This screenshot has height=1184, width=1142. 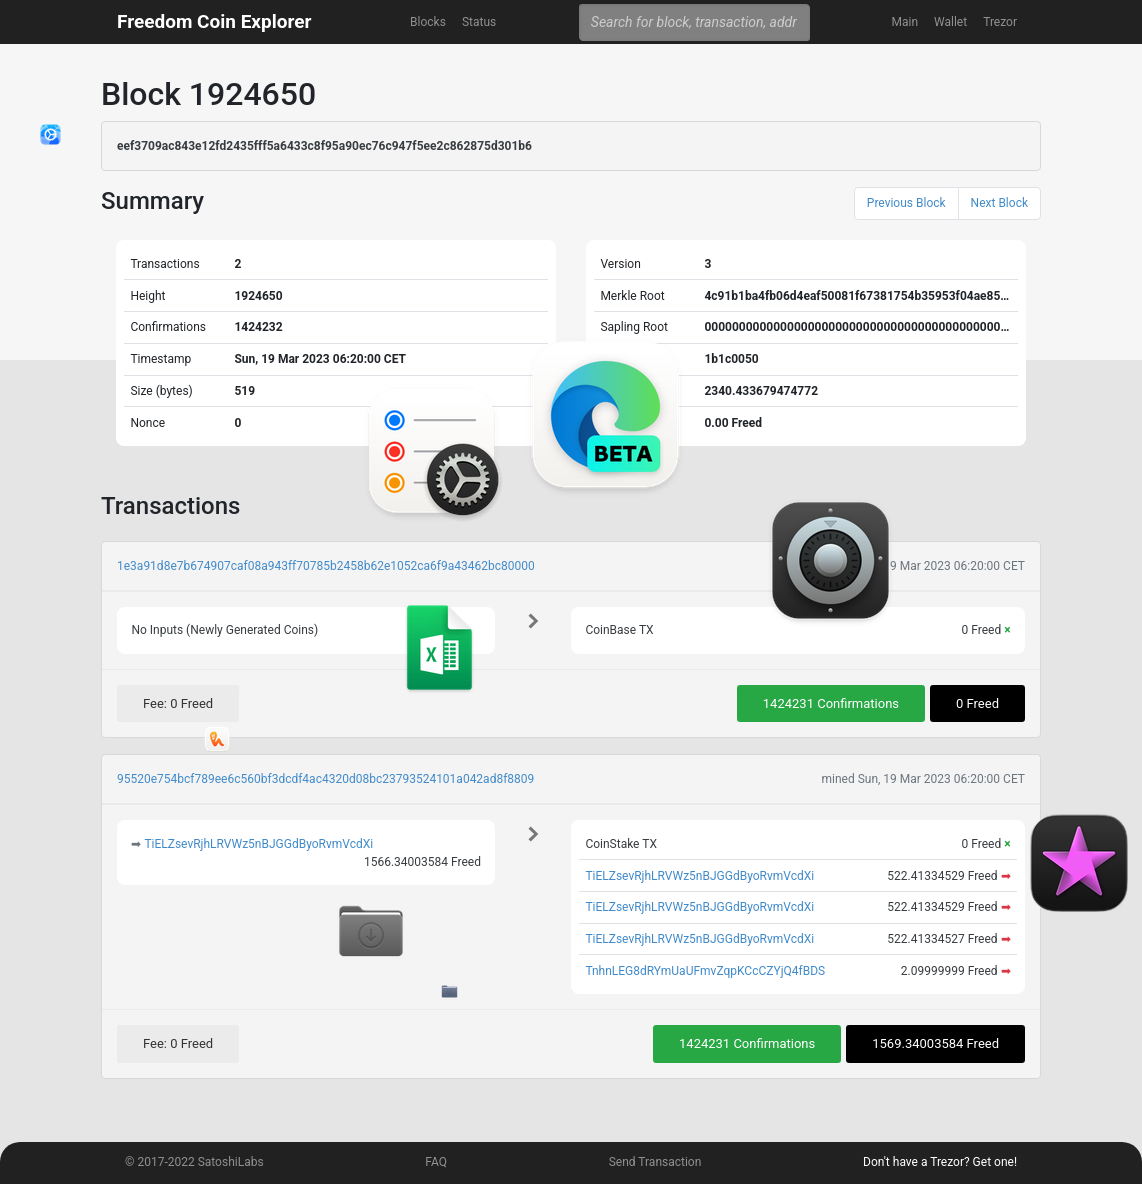 What do you see at coordinates (830, 560) in the screenshot?
I see `open security and privacy settings` at bounding box center [830, 560].